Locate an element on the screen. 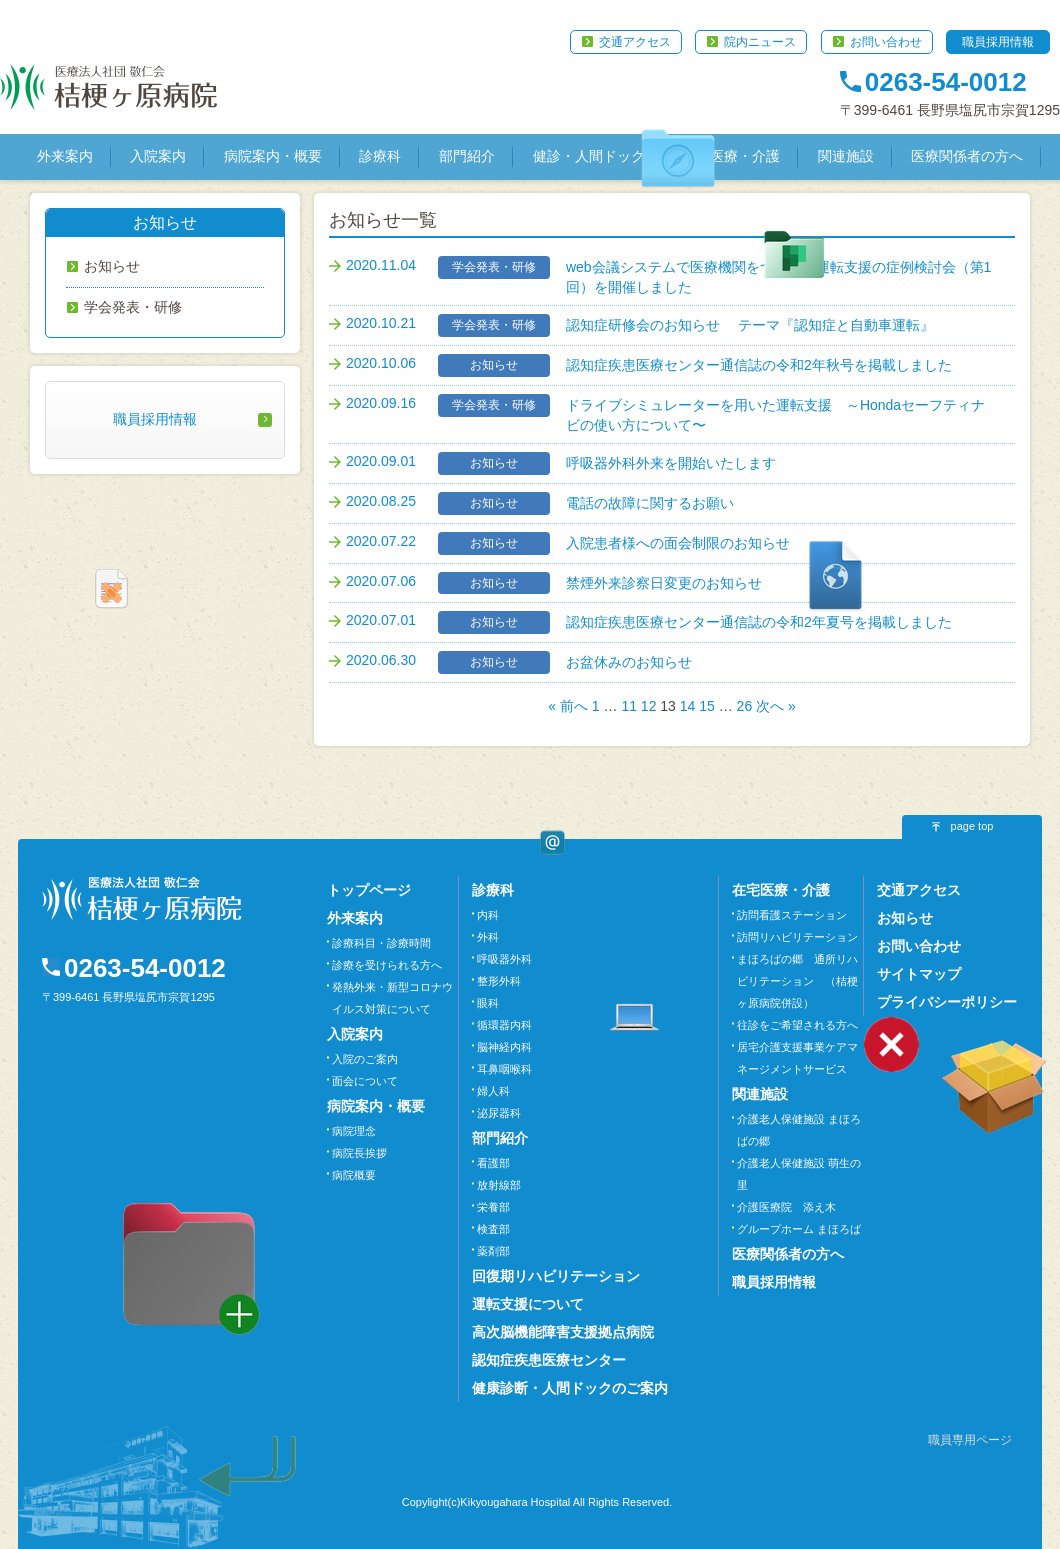  open microsoft planner files folder is located at coordinates (794, 256).